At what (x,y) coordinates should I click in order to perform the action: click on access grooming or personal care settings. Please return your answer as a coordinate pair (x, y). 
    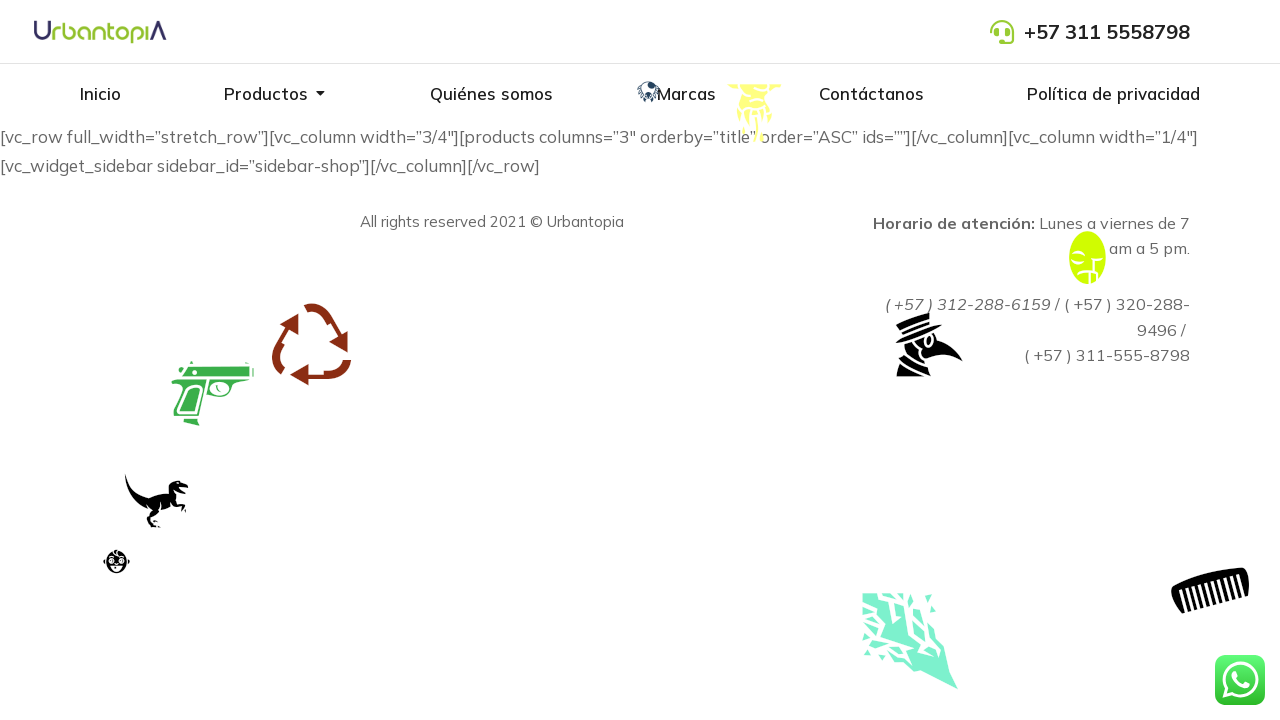
    Looking at the image, I should click on (1210, 591).